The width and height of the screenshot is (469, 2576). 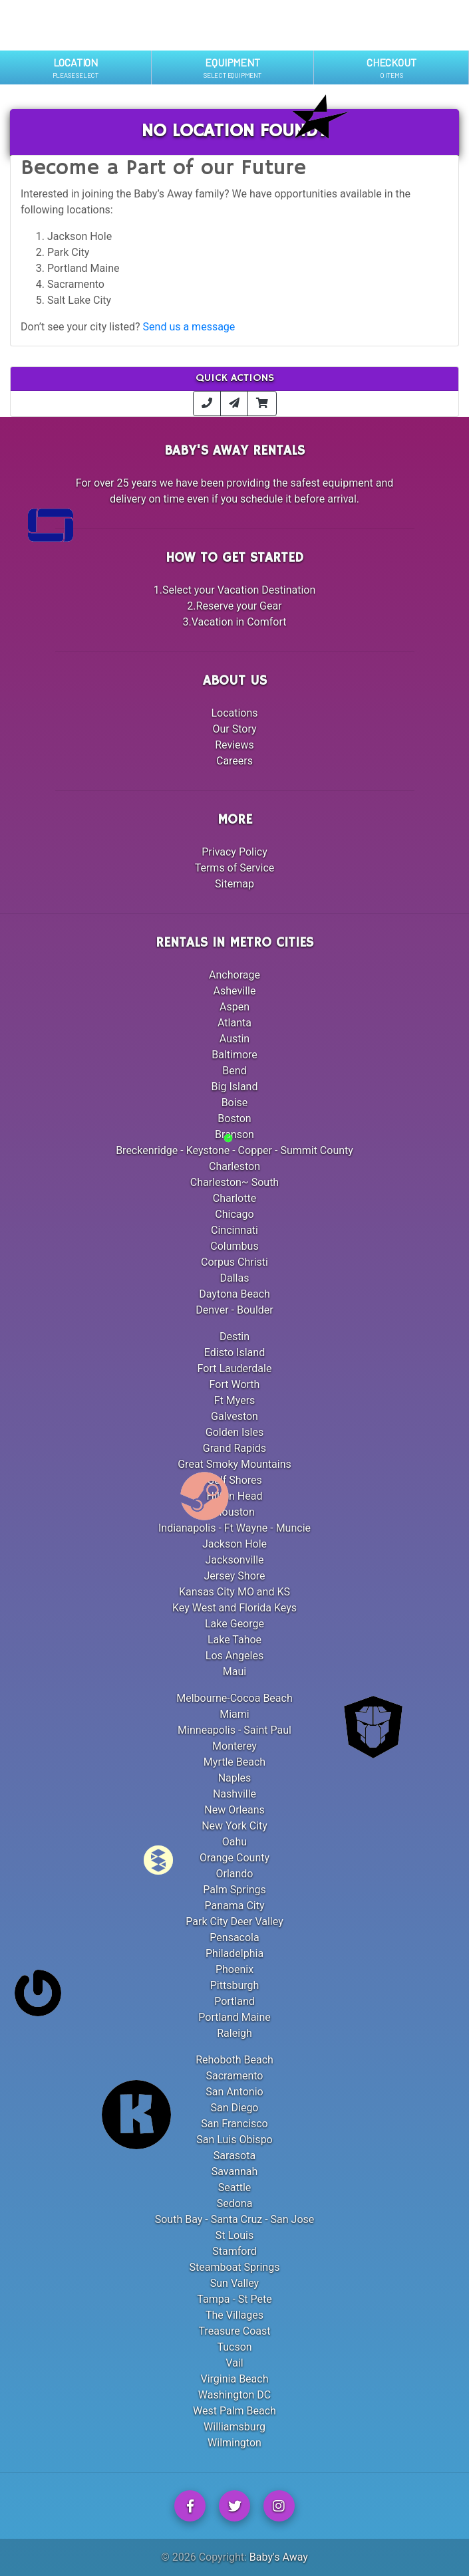 I want to click on open Steam gaming platform, so click(x=204, y=1496).